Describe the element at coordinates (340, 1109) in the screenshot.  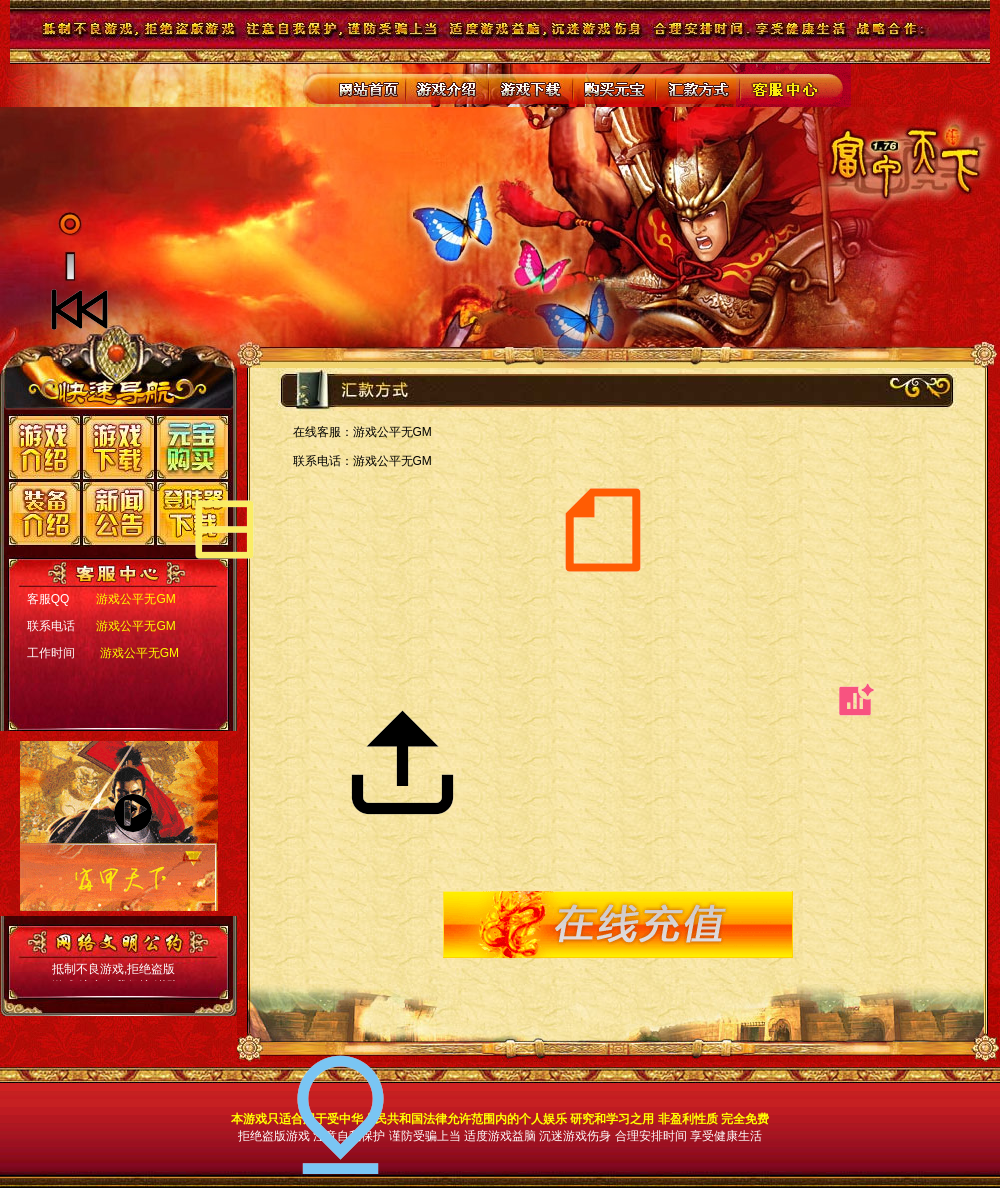
I see `mark a location on the map` at that location.